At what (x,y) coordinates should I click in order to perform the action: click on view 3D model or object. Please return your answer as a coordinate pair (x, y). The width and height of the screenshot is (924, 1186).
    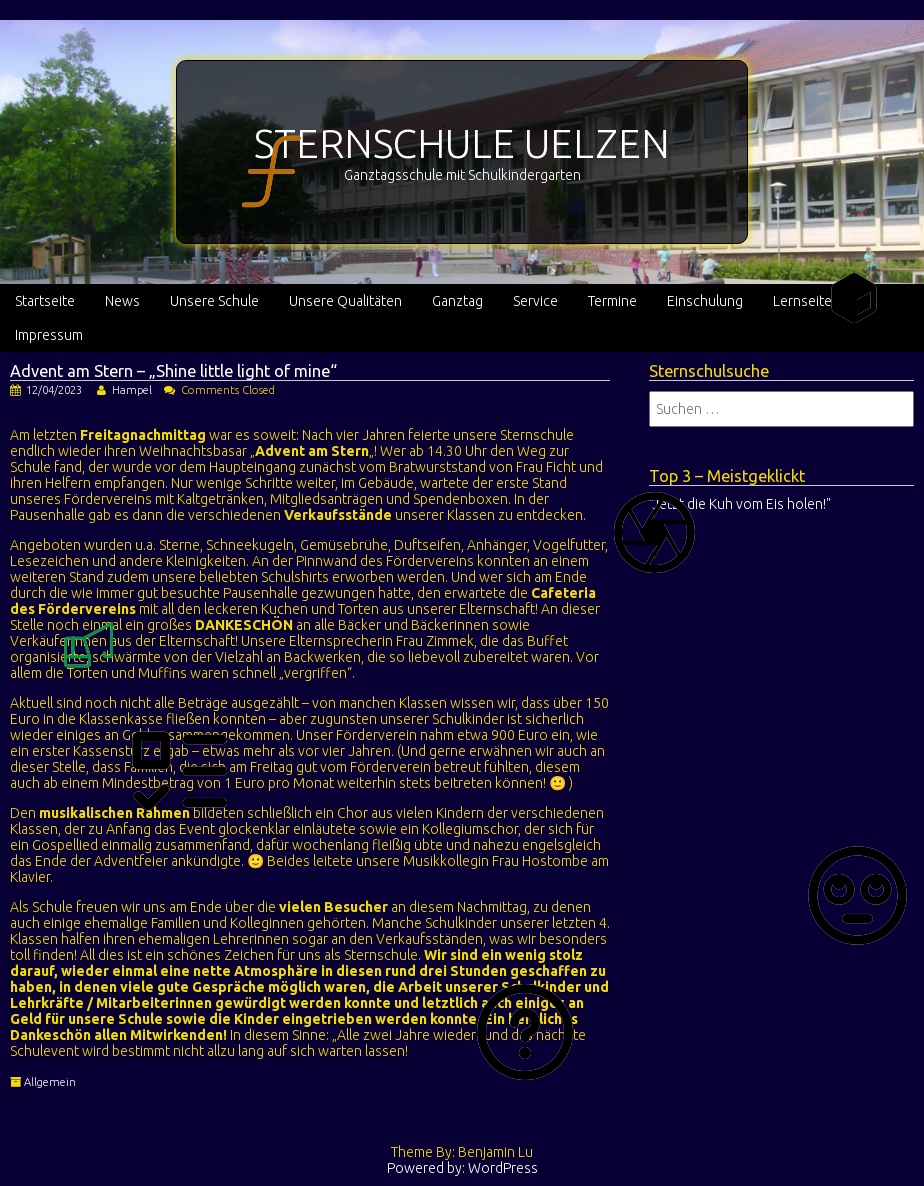
    Looking at the image, I should click on (854, 298).